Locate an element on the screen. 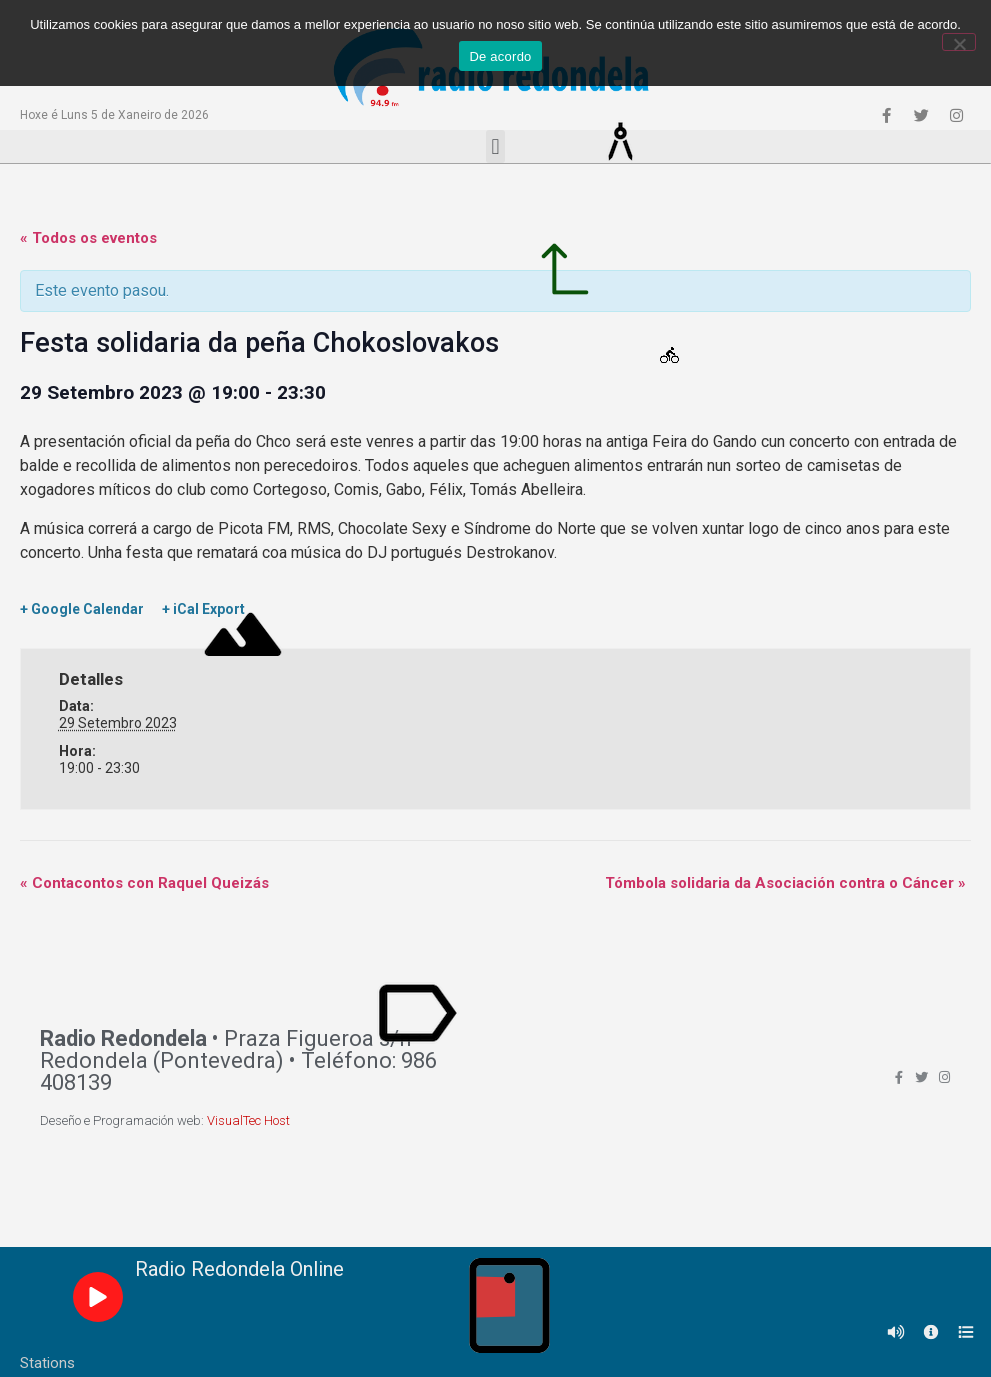  go back and up to previous level is located at coordinates (565, 269).